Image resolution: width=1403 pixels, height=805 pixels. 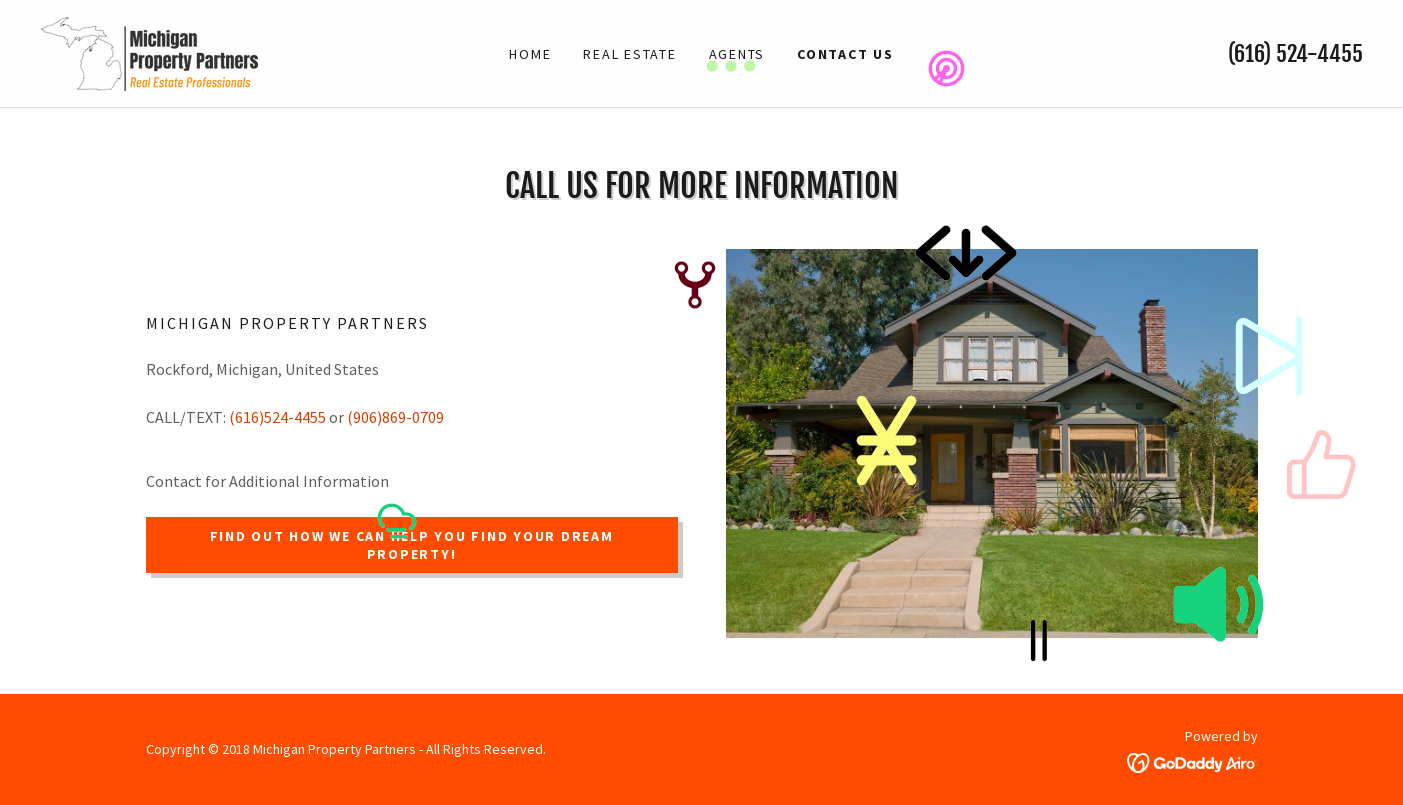 What do you see at coordinates (1218, 604) in the screenshot?
I see `adjust audio volume` at bounding box center [1218, 604].